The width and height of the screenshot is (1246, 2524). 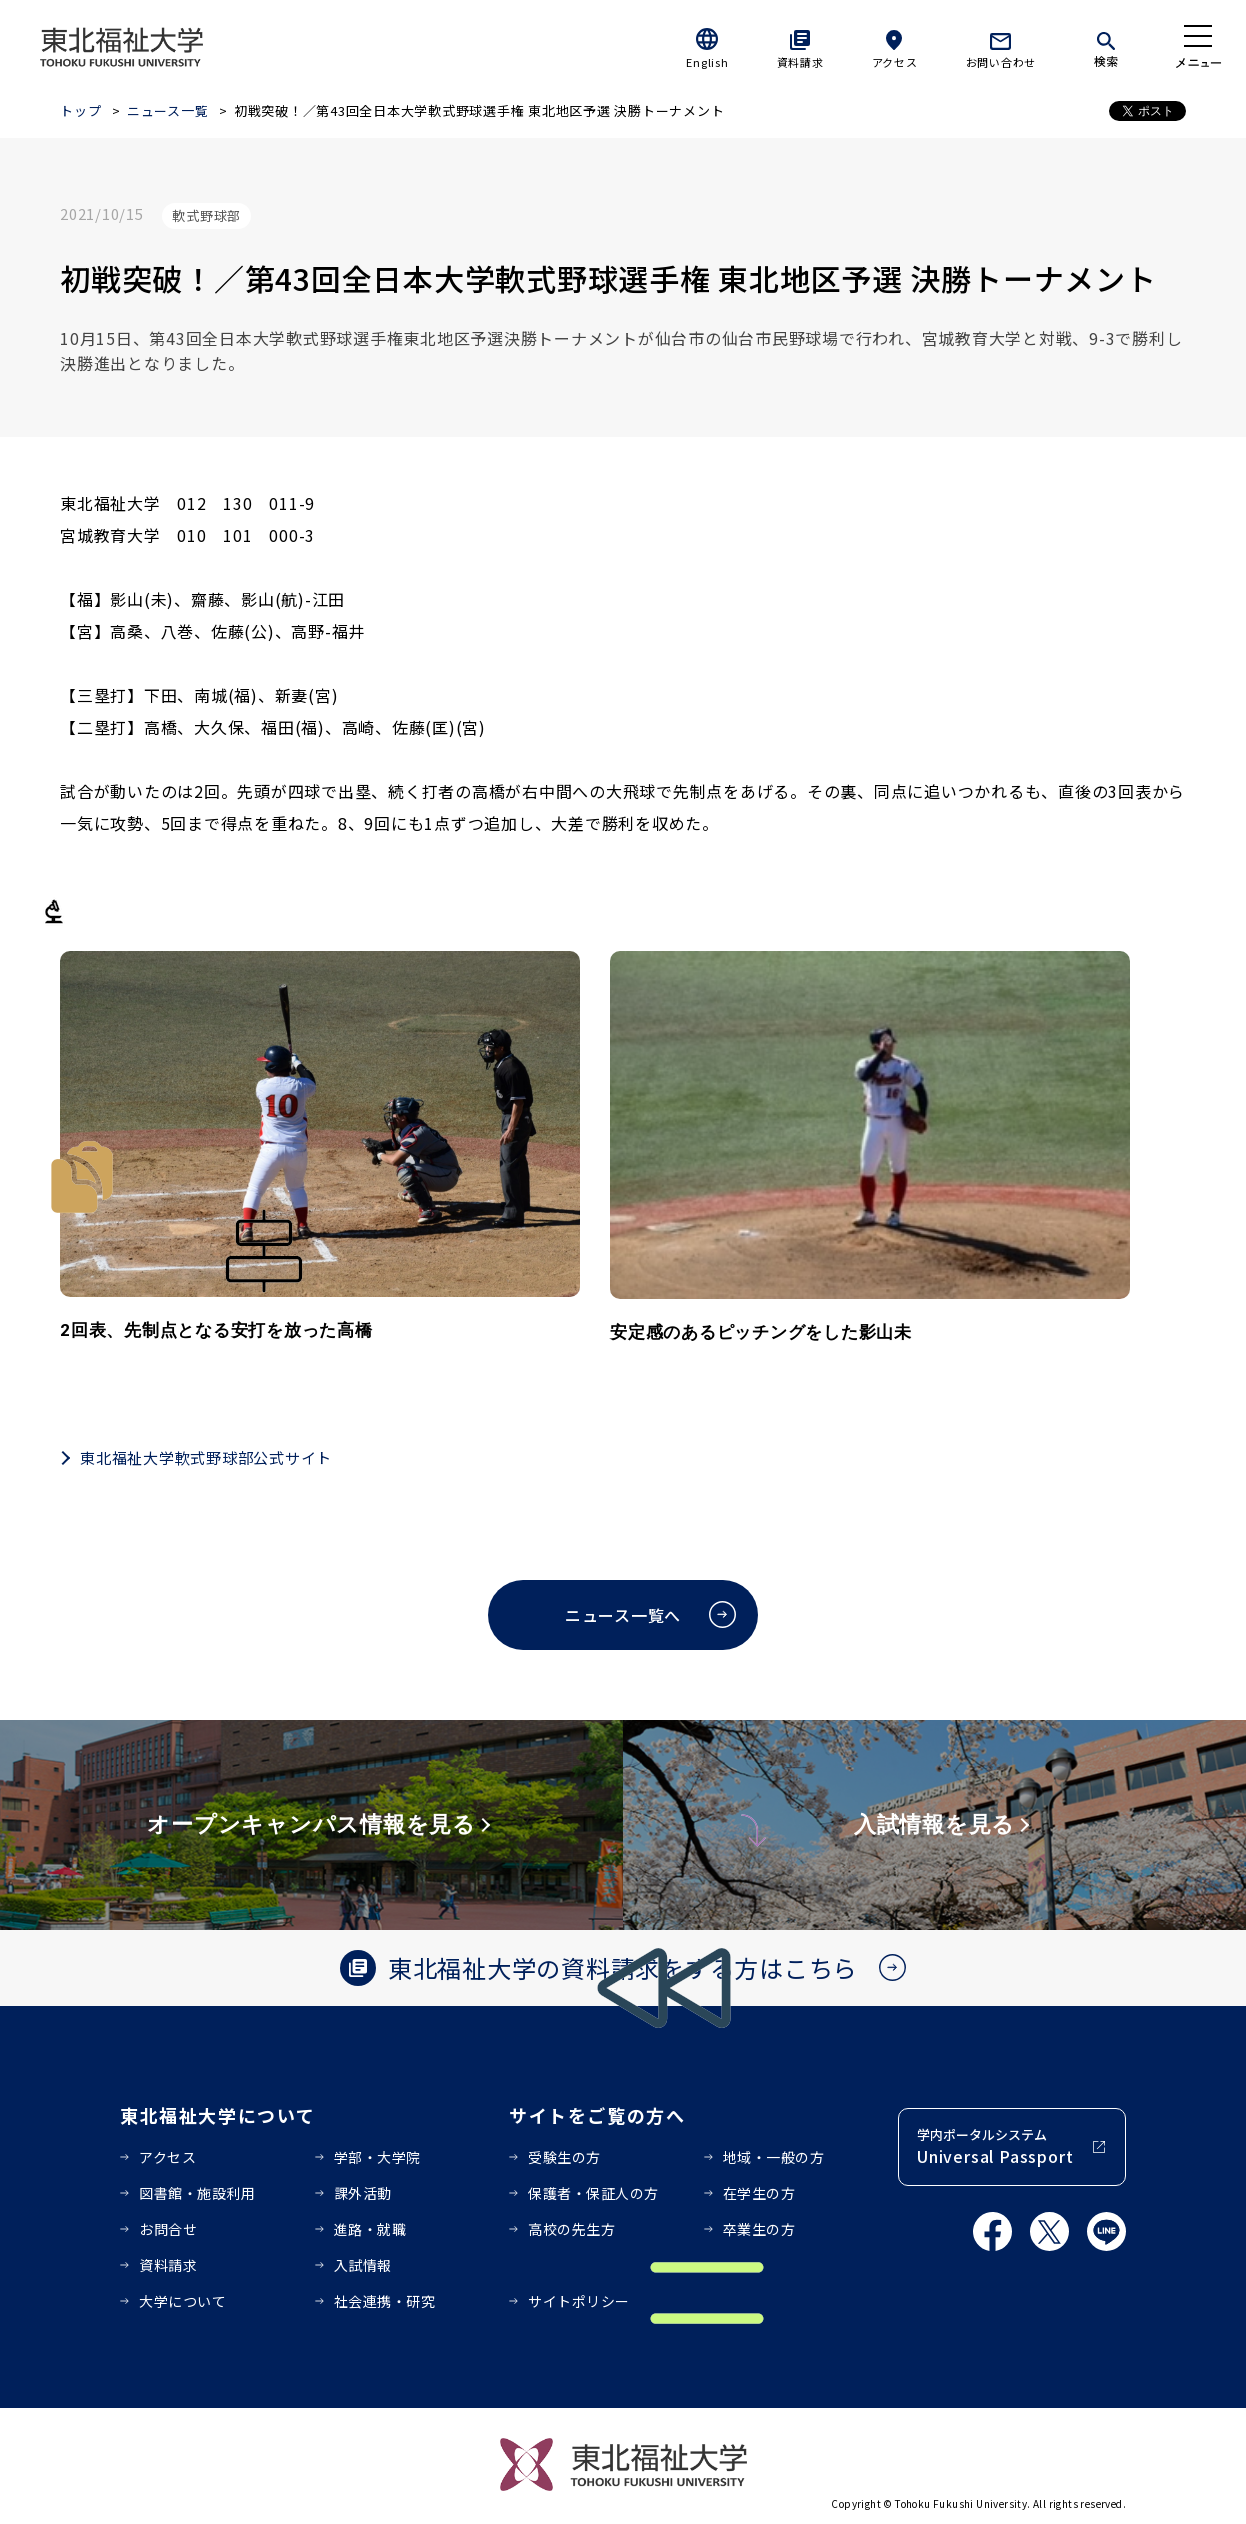 What do you see at coordinates (82, 1177) in the screenshot?
I see `copy content to clipboard` at bounding box center [82, 1177].